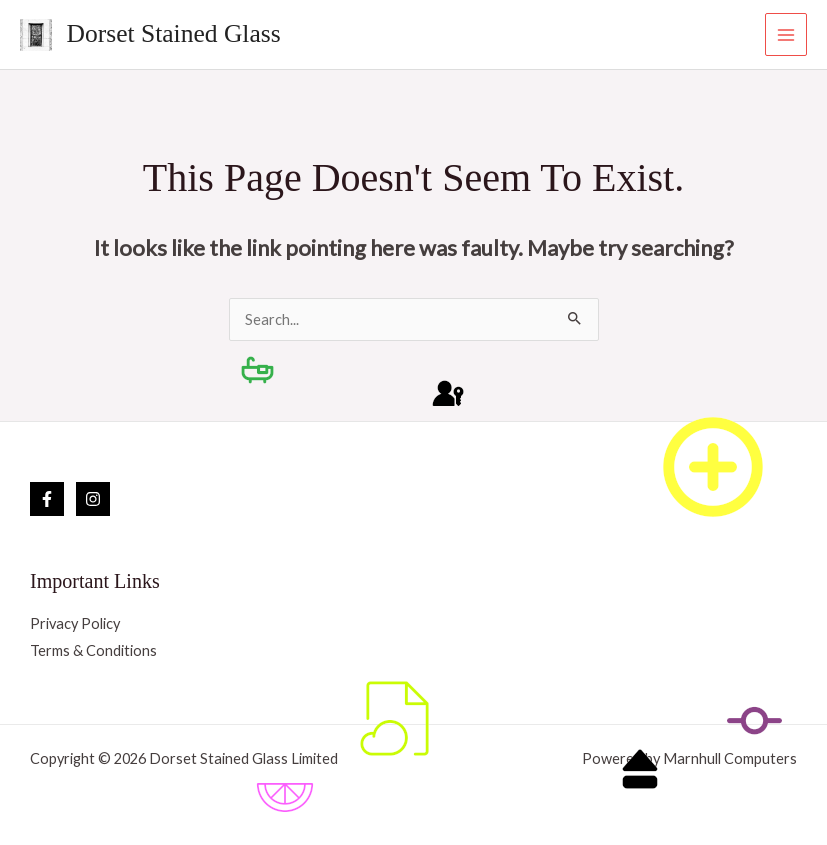 The image size is (827, 845). I want to click on view commit history, so click(754, 721).